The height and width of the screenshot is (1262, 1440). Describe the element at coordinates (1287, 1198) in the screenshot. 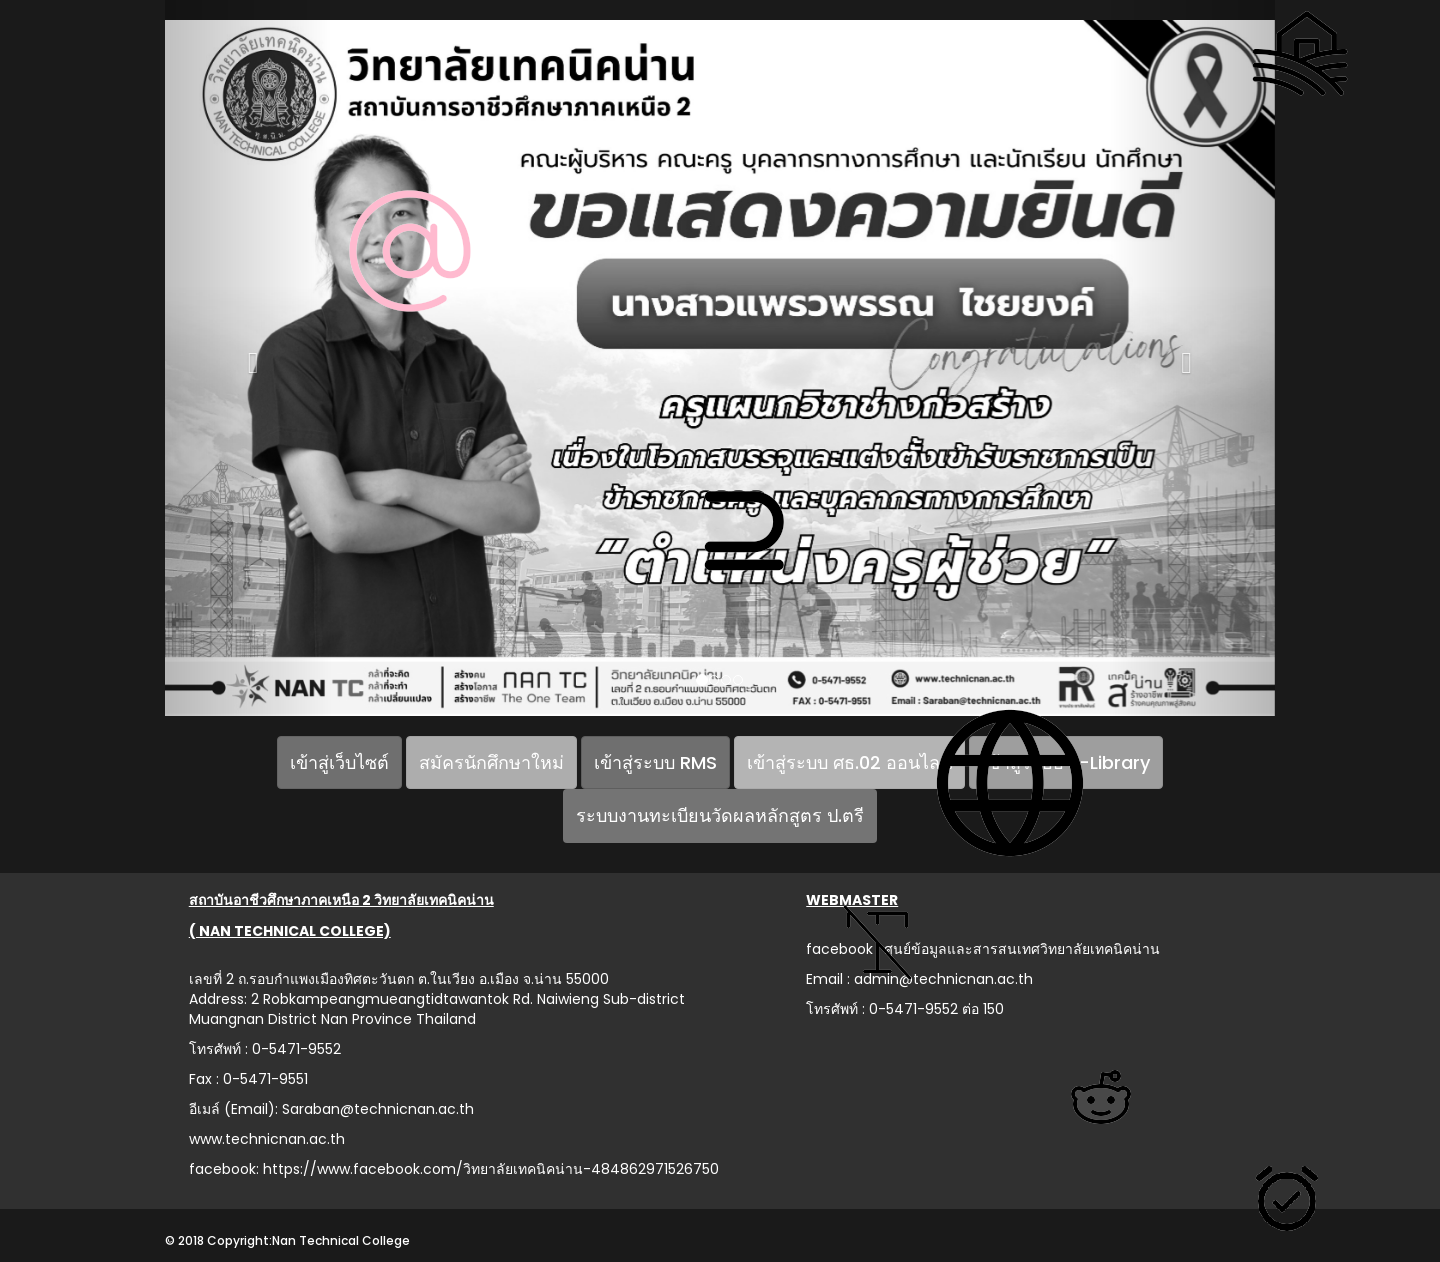

I see `alarm is set and active` at that location.